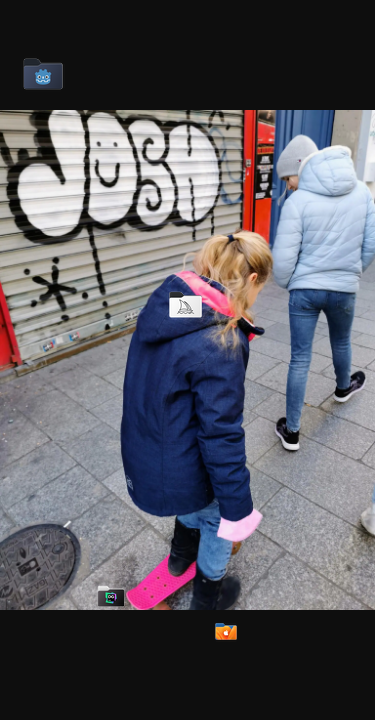  I want to click on folder containing Godot game engine project files, so click(43, 75).